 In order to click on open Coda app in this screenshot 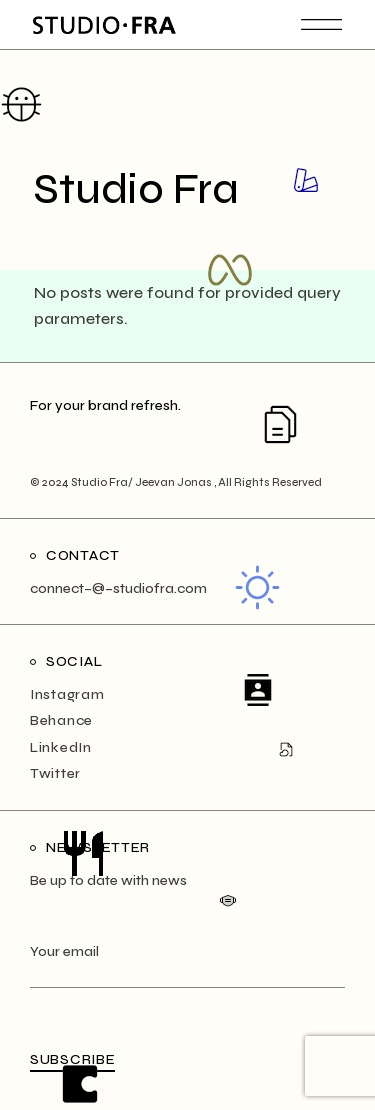, I will do `click(80, 1084)`.